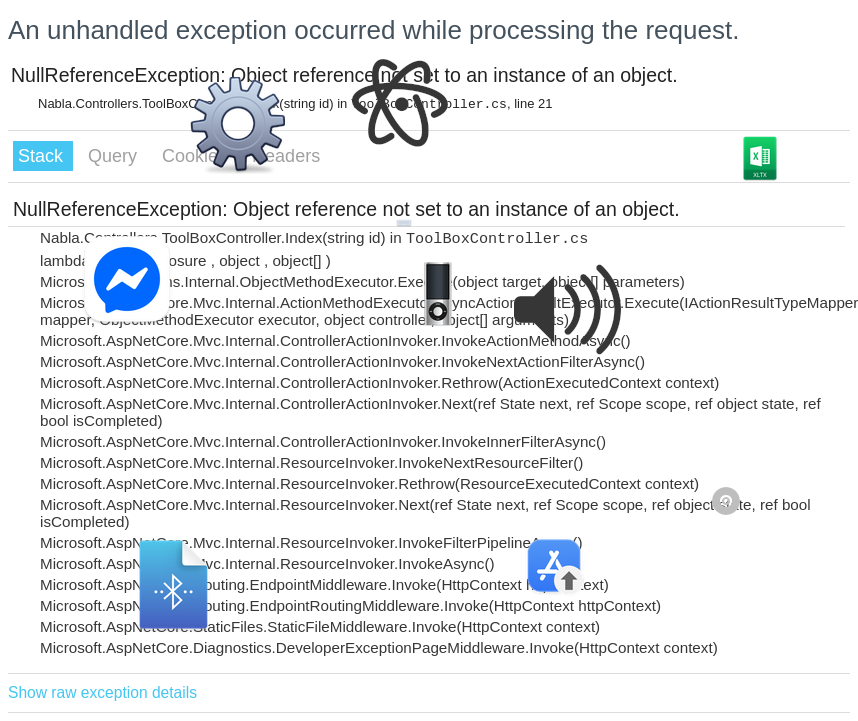  What do you see at coordinates (437, 294) in the screenshot?
I see `iPod nano device in your connected devices` at bounding box center [437, 294].